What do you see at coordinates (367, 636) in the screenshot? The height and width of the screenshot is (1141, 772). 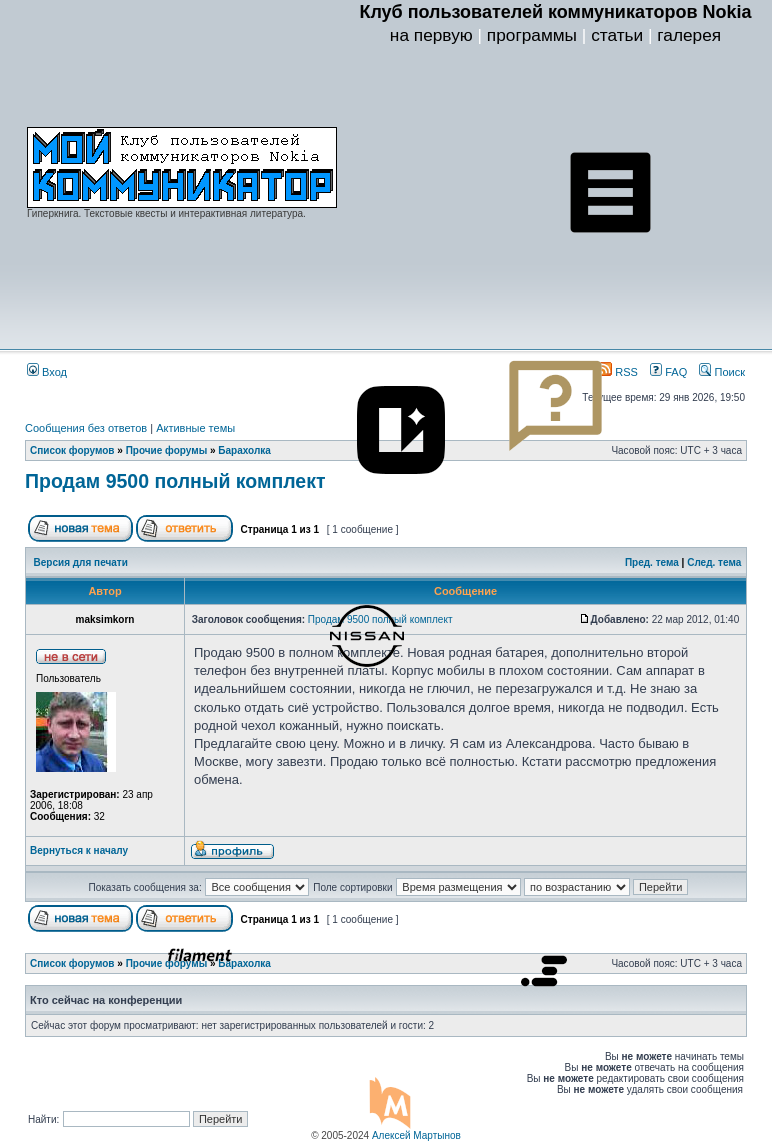 I see `nissan brand logo` at bounding box center [367, 636].